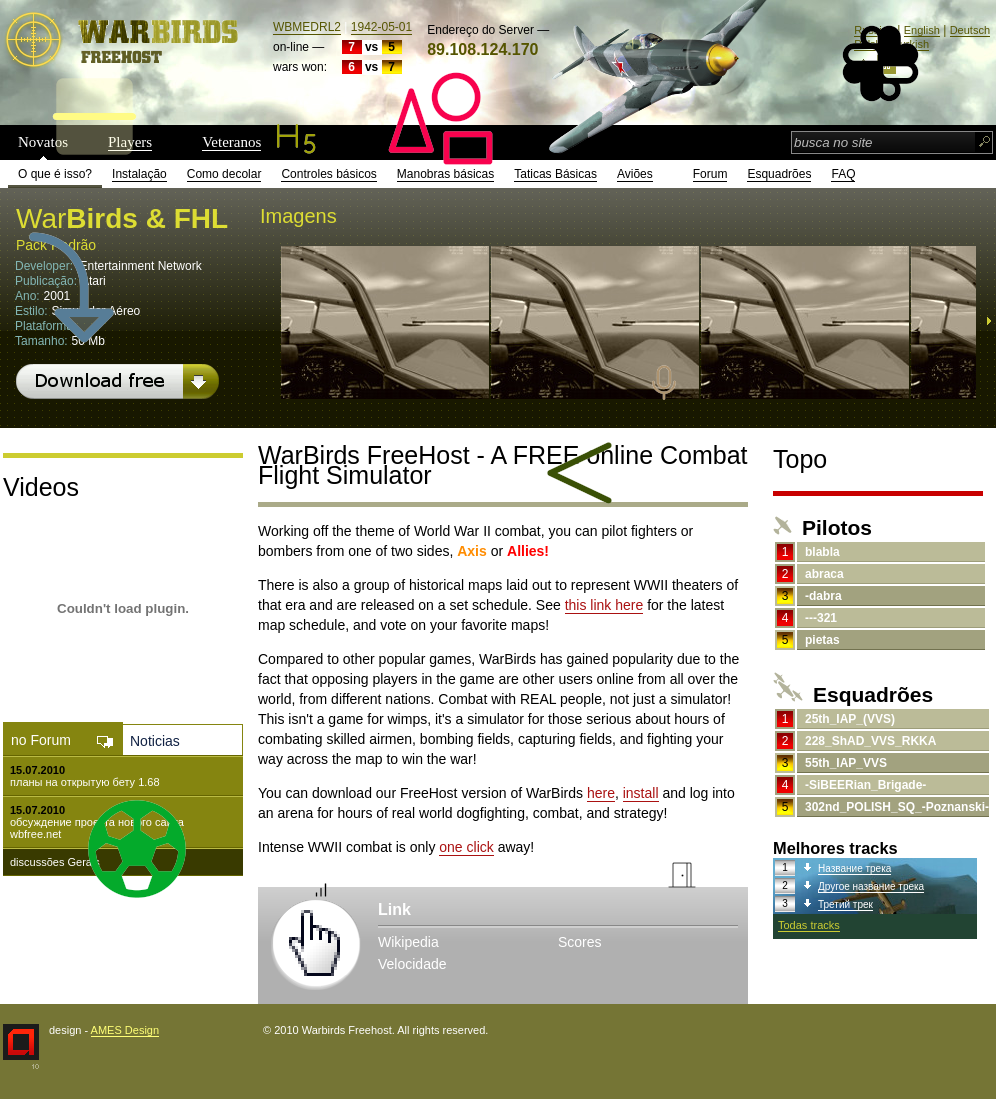  What do you see at coordinates (94, 116) in the screenshot?
I see `decrease quantity or value` at bounding box center [94, 116].